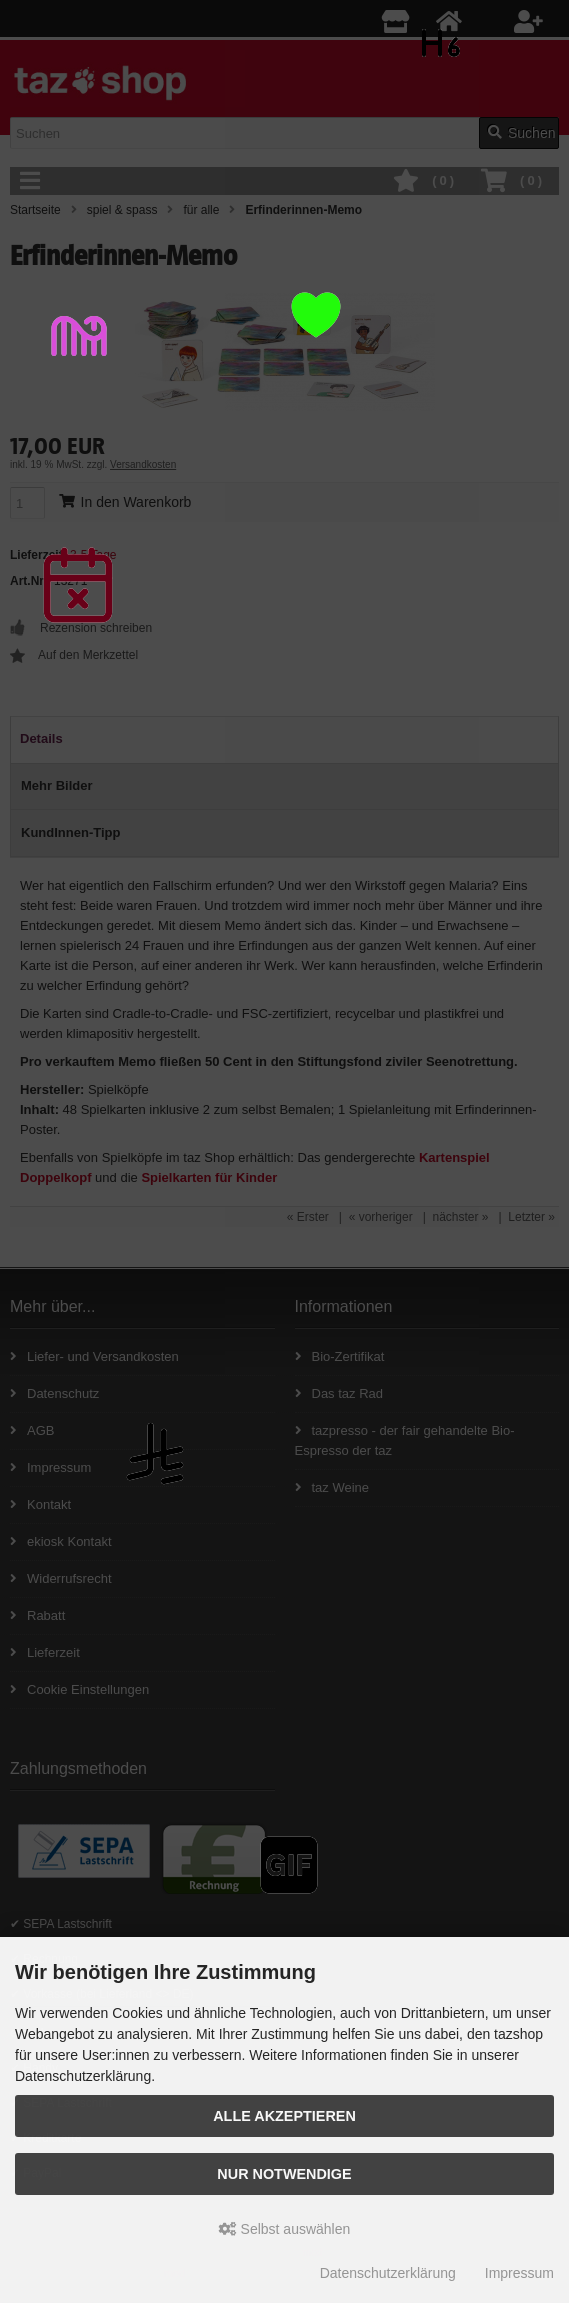  Describe the element at coordinates (316, 315) in the screenshot. I see `add to favorites` at that location.